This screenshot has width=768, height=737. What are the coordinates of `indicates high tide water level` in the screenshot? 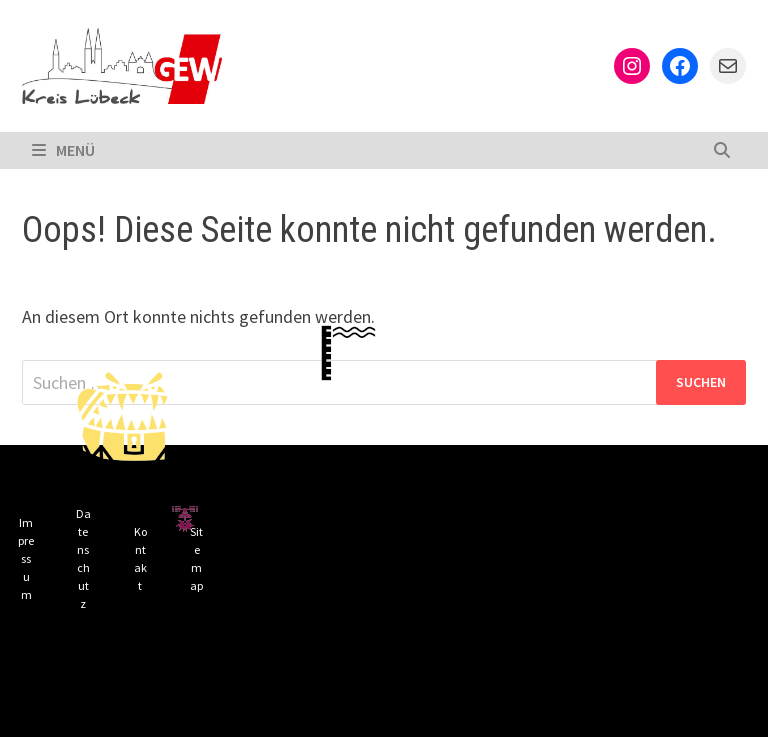 It's located at (347, 353).